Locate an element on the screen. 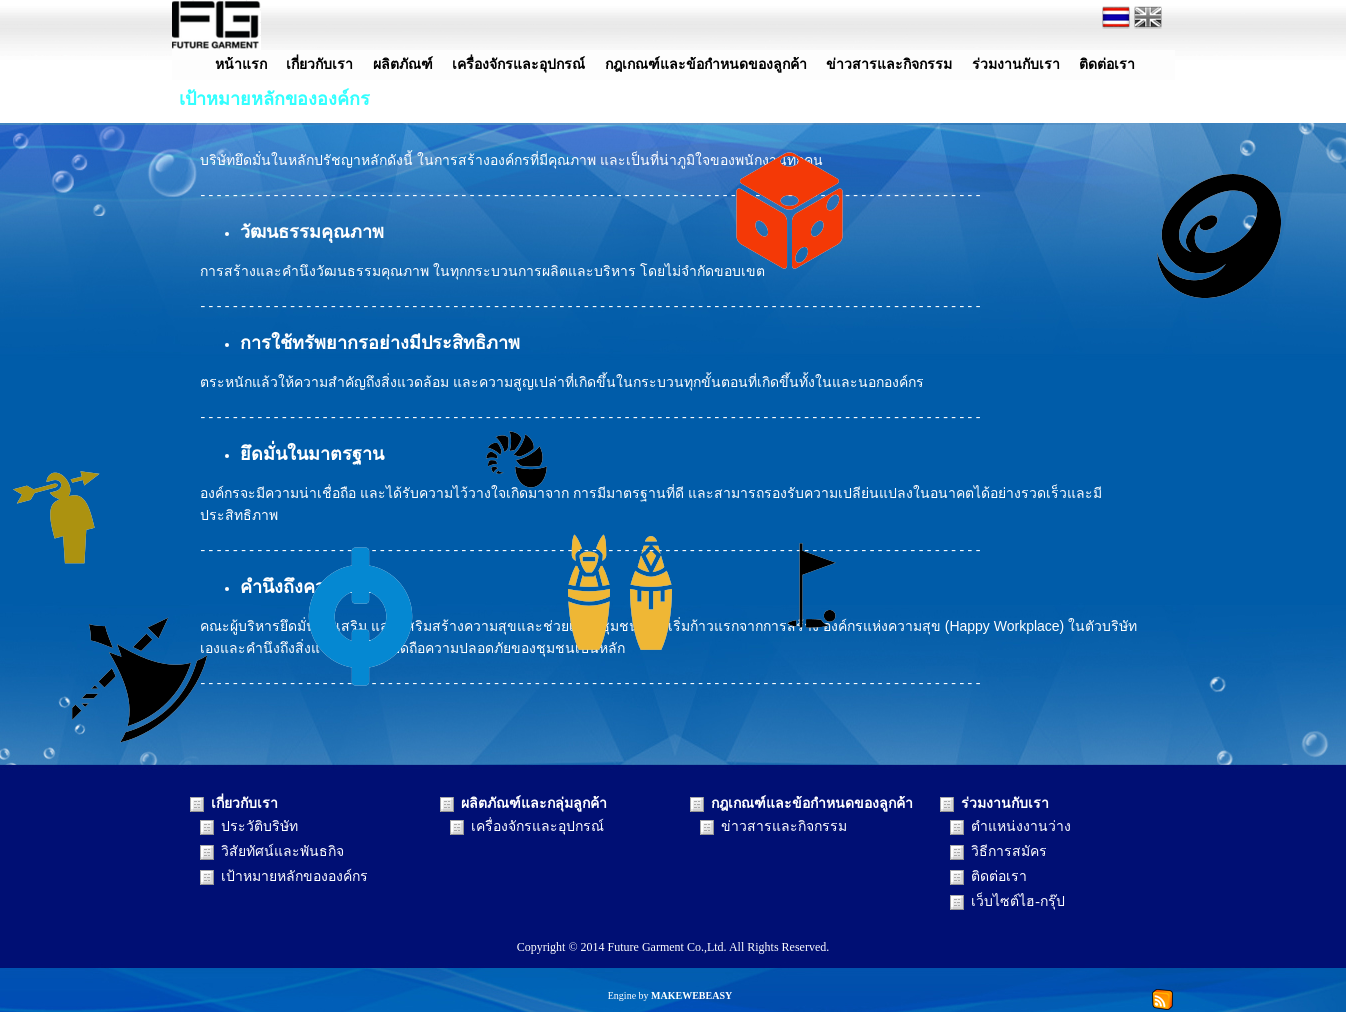  roll the dice or randomize is located at coordinates (789, 211).